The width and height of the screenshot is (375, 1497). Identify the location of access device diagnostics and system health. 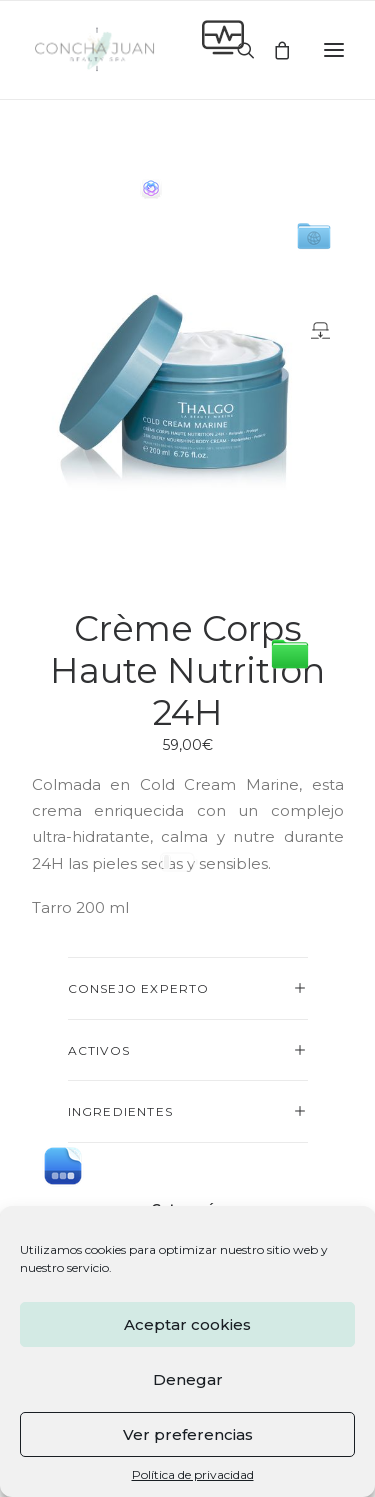
(223, 36).